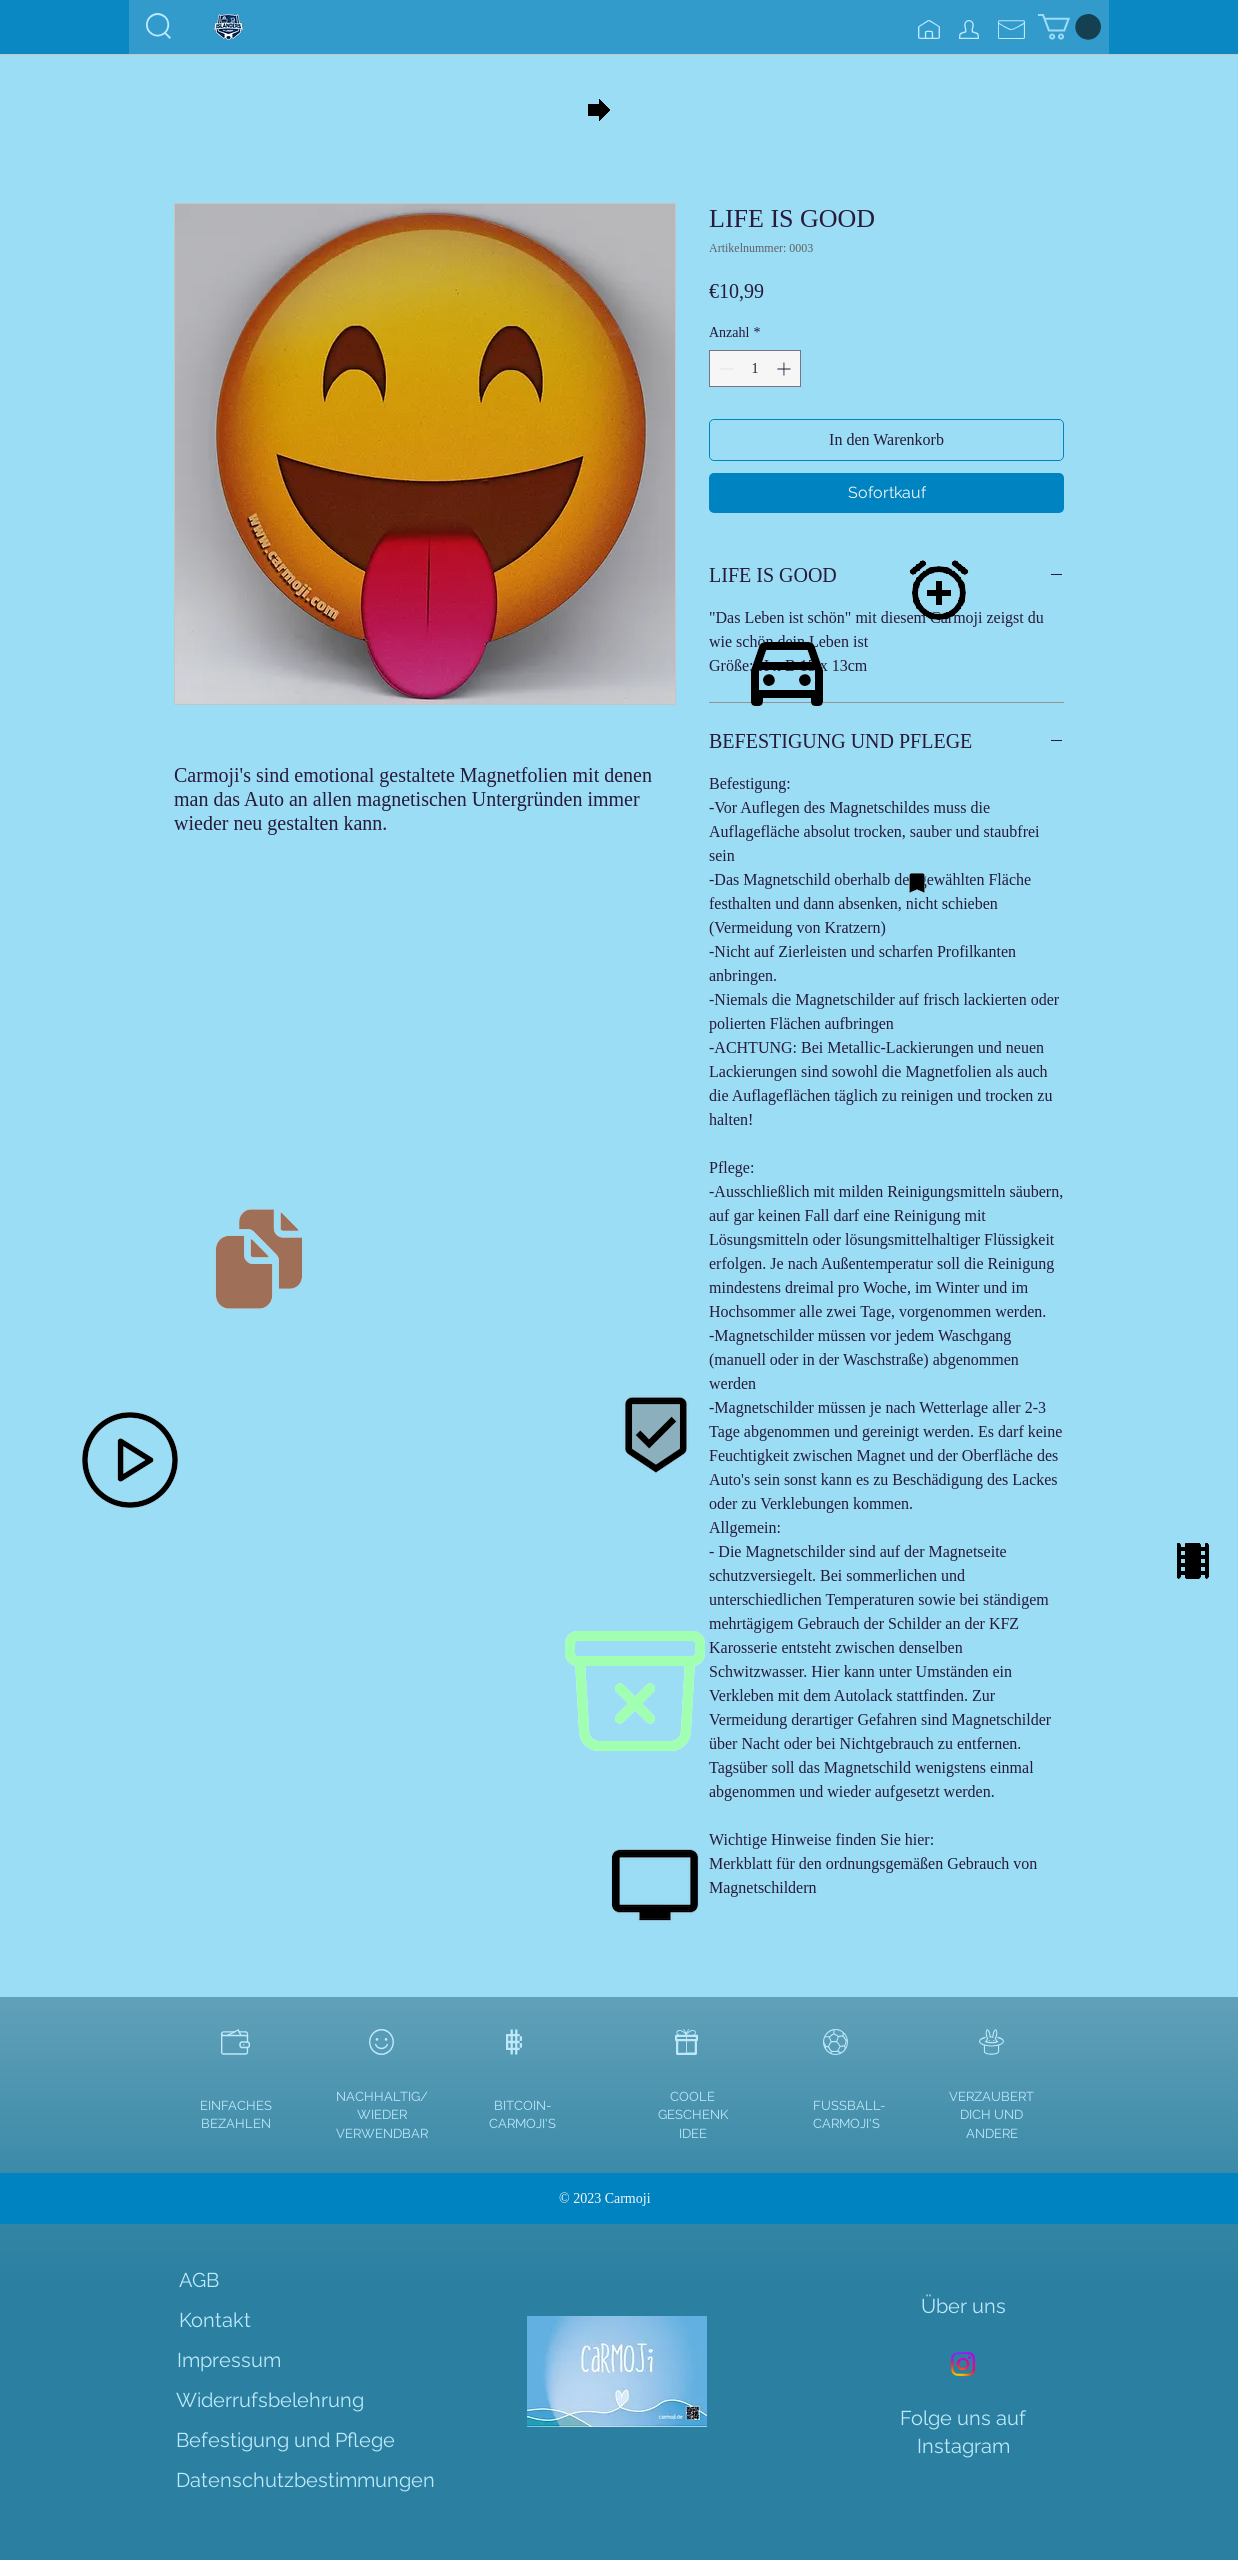  I want to click on forward an email or message, so click(599, 110).